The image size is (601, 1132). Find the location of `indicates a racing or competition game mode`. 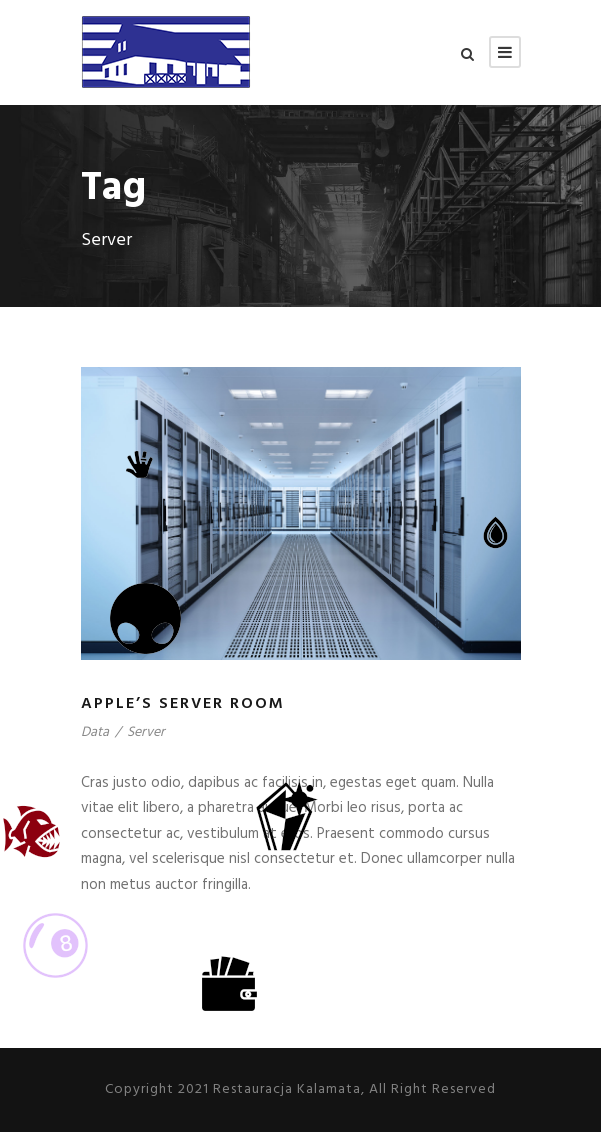

indicates a racing or competition game mode is located at coordinates (284, 816).